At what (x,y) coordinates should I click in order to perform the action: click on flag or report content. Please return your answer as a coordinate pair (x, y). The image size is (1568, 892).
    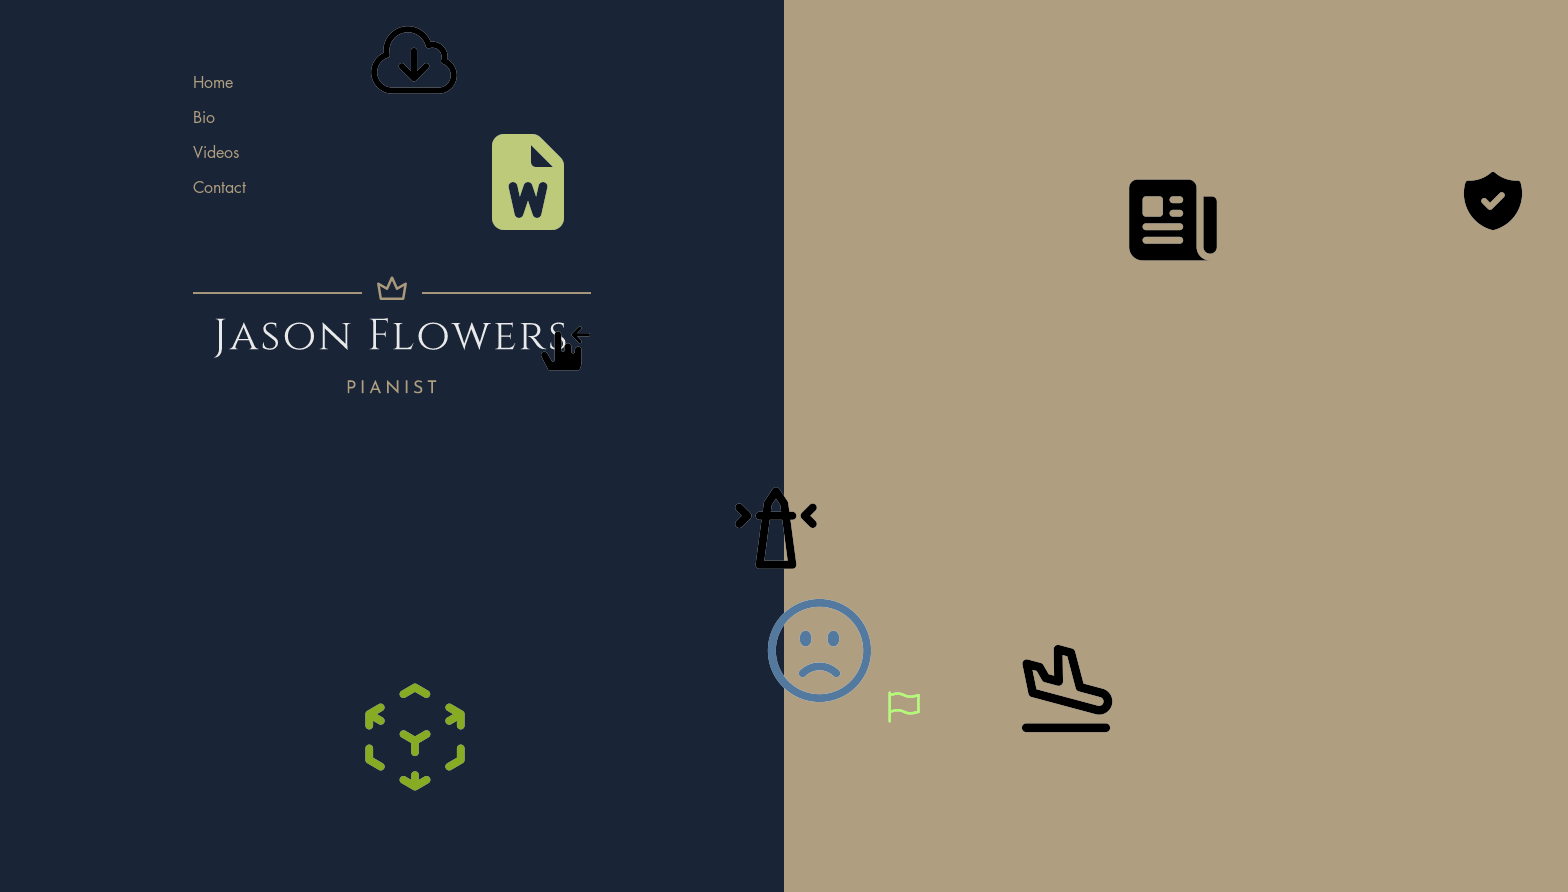
    Looking at the image, I should click on (904, 707).